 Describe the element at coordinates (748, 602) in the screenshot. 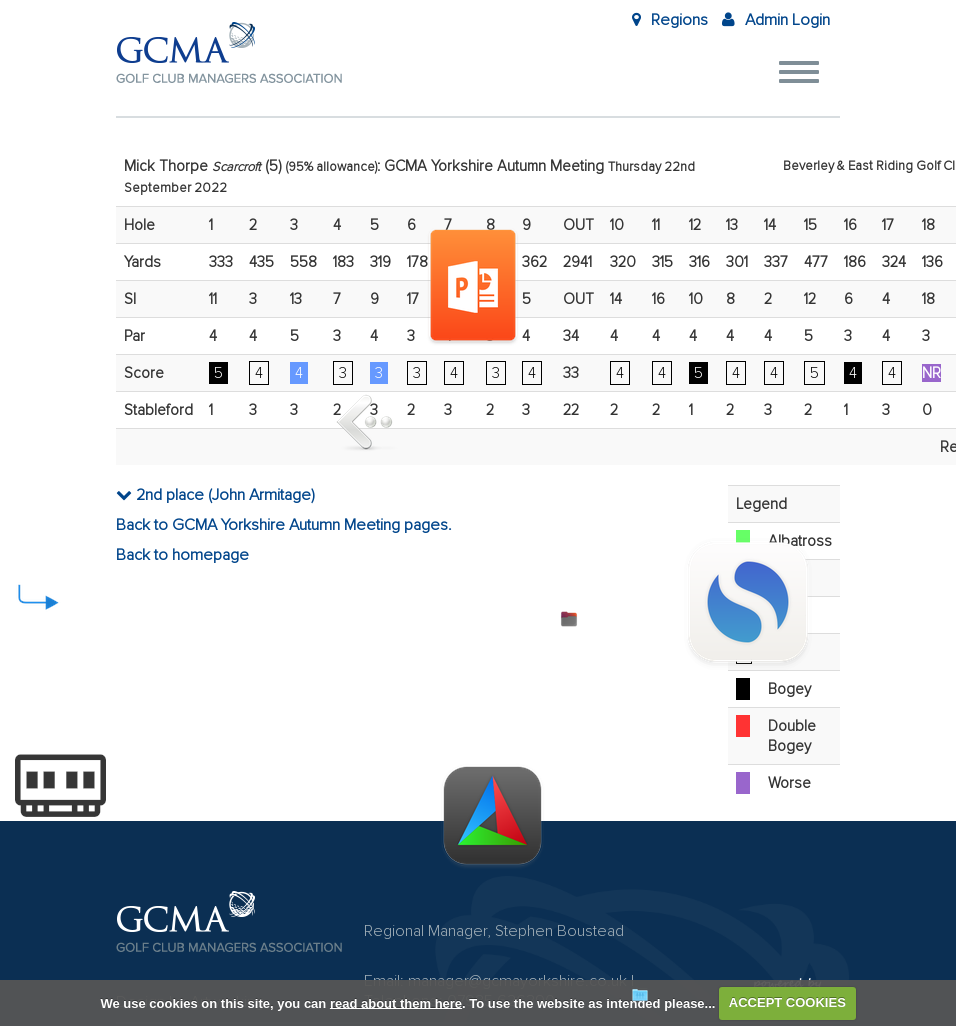

I see `open simplenote app` at that location.